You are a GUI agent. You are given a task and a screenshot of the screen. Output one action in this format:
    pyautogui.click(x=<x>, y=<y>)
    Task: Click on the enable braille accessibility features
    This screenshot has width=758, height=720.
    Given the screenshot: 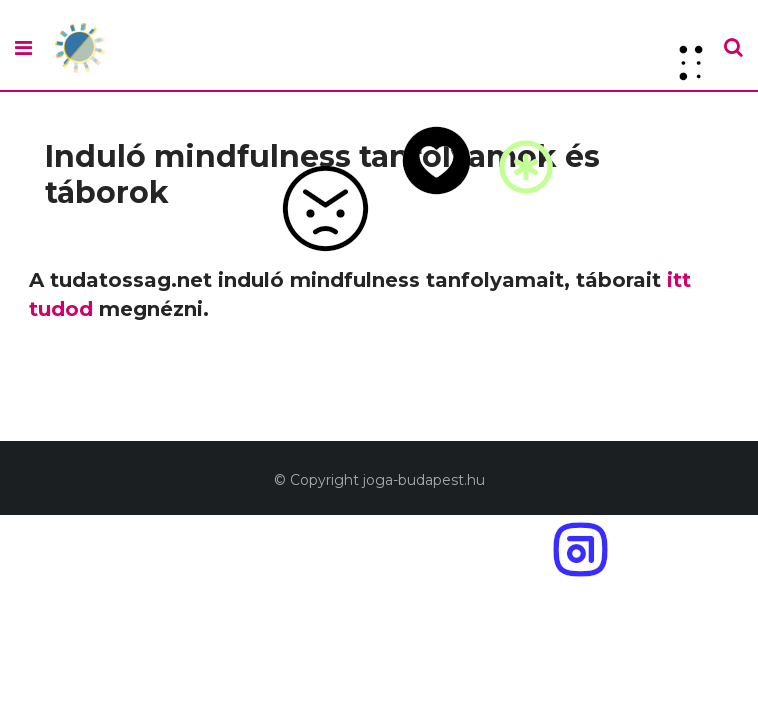 What is the action you would take?
    pyautogui.click(x=691, y=63)
    